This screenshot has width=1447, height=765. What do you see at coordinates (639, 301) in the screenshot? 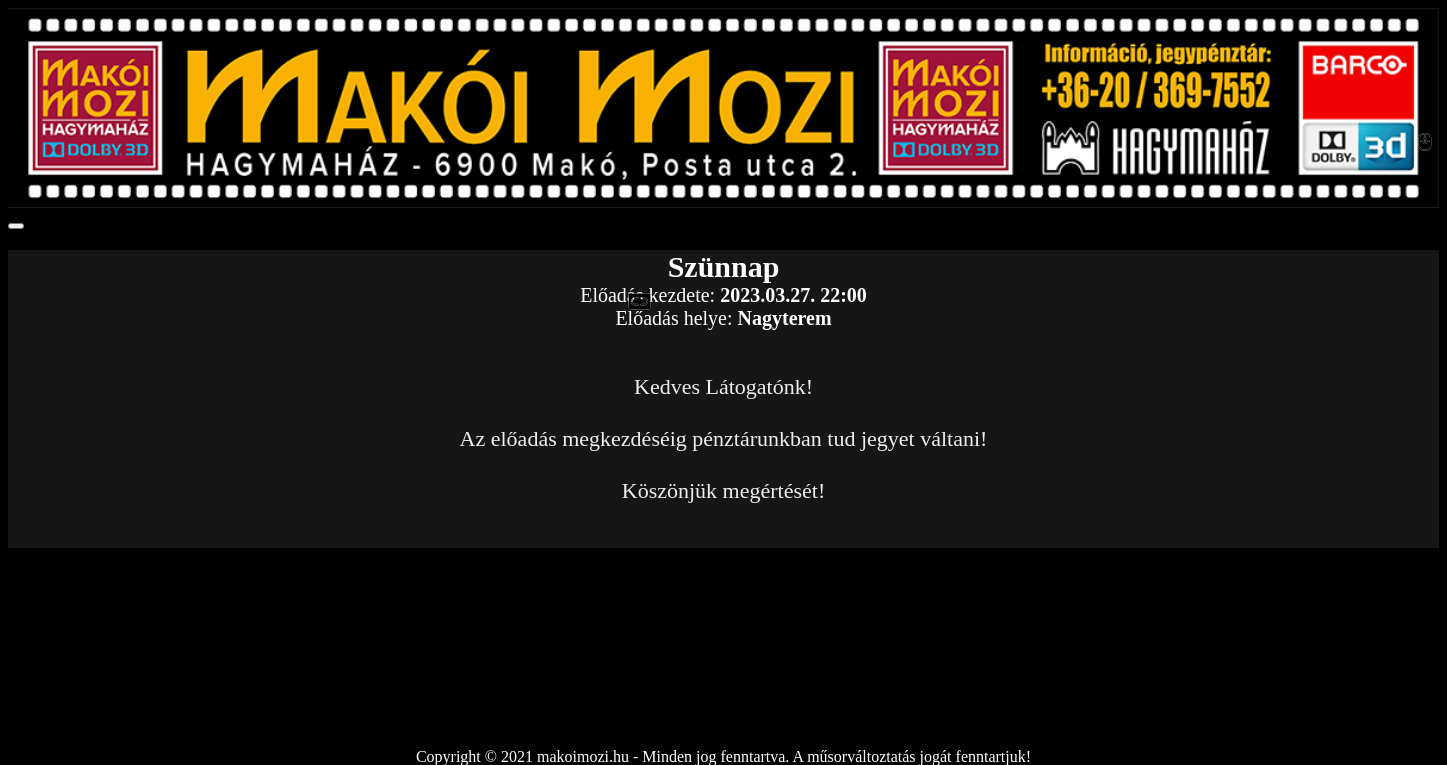
I see `unlink or disconnect a shared resource` at bounding box center [639, 301].